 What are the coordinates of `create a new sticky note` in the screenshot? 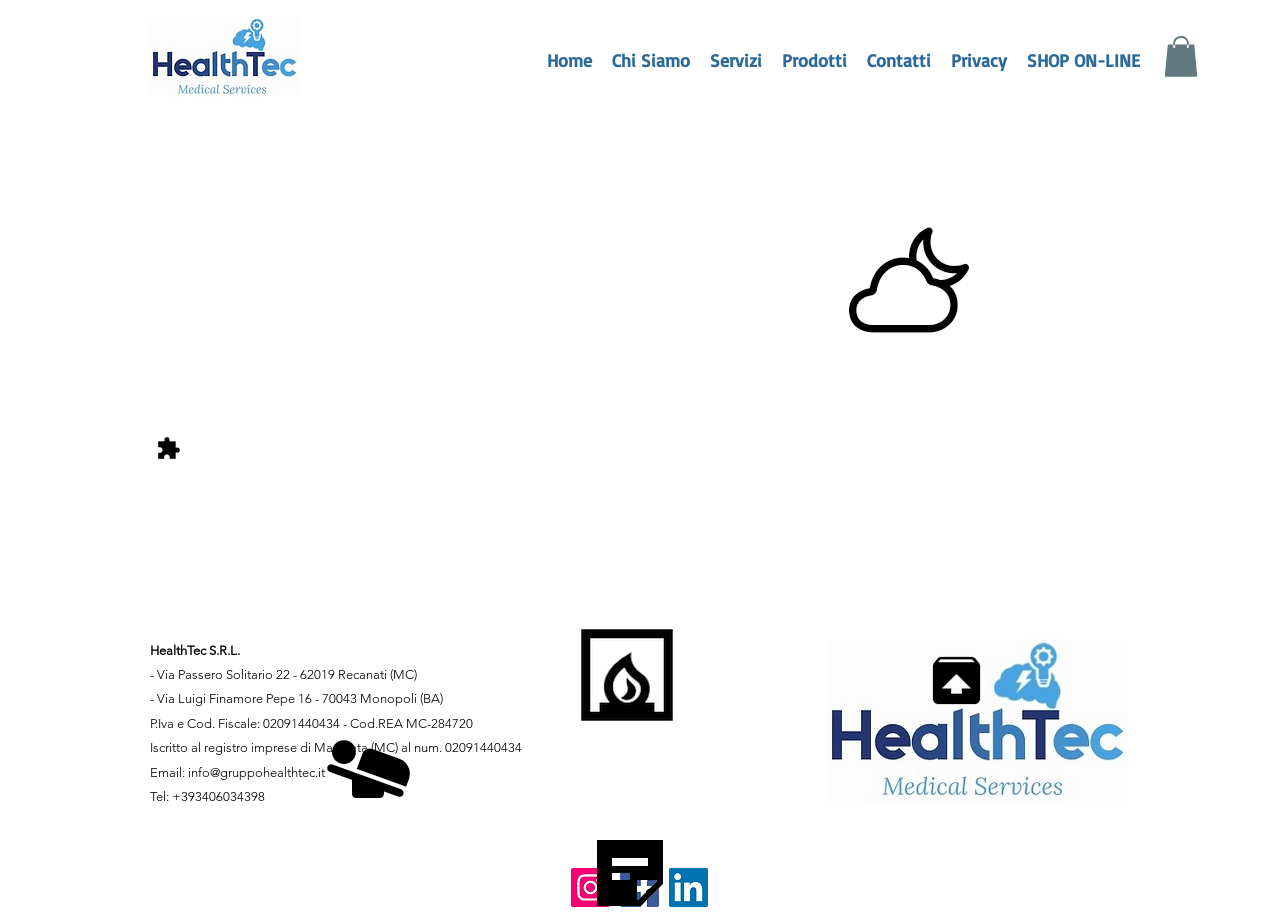 It's located at (630, 873).